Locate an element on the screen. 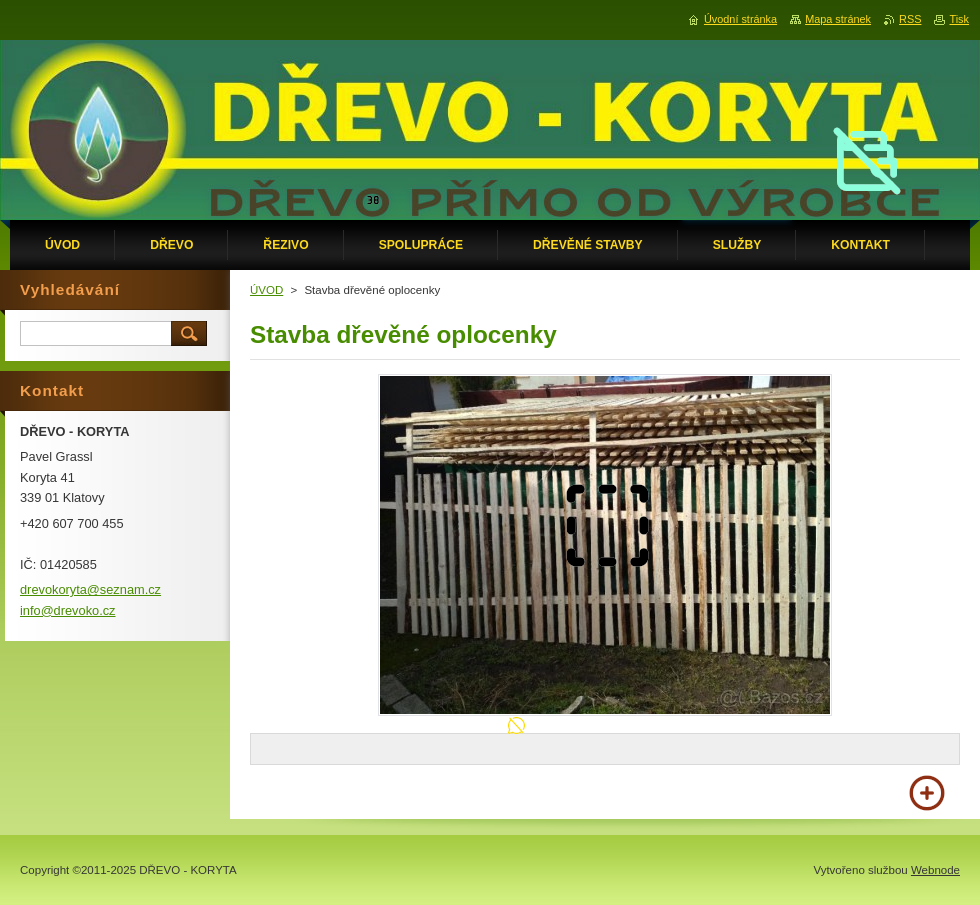 The image size is (980, 905). wallet feature unavailable or disabled is located at coordinates (867, 161).